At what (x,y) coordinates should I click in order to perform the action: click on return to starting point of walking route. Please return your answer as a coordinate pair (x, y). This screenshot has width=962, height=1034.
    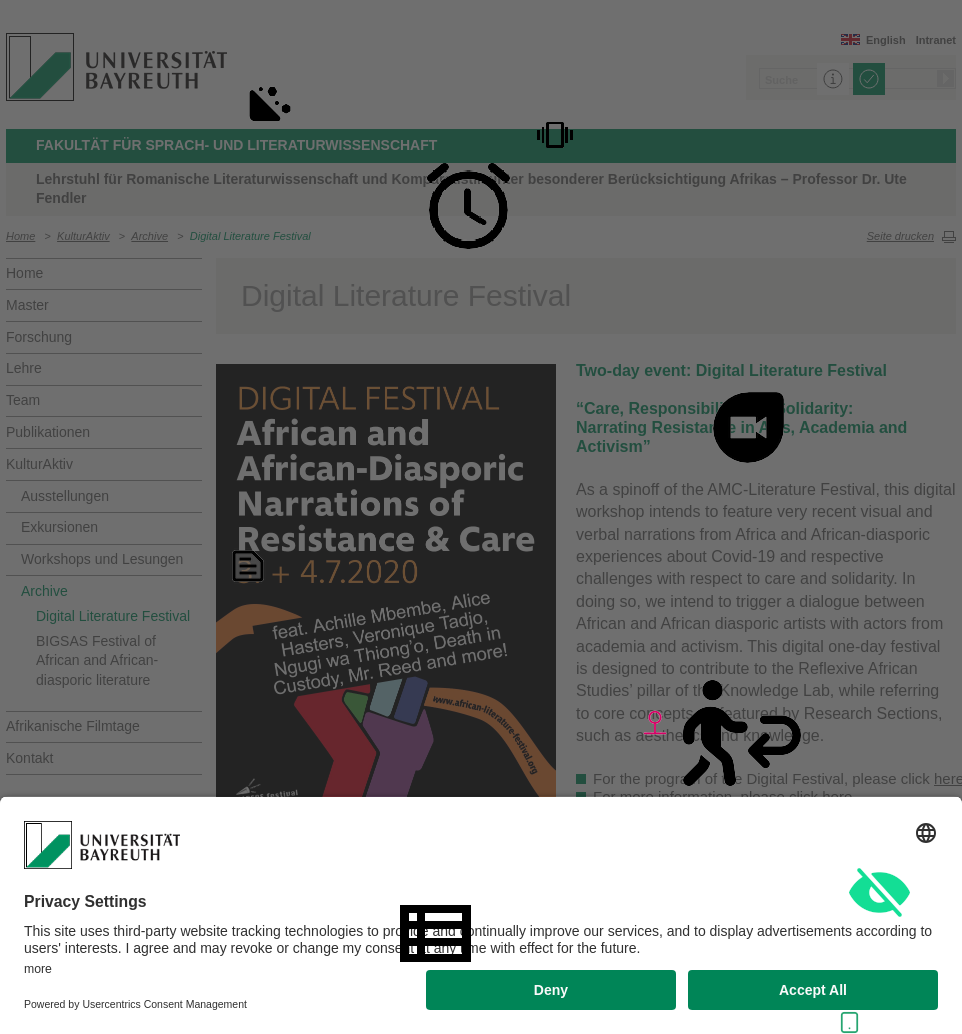
    Looking at the image, I should click on (742, 733).